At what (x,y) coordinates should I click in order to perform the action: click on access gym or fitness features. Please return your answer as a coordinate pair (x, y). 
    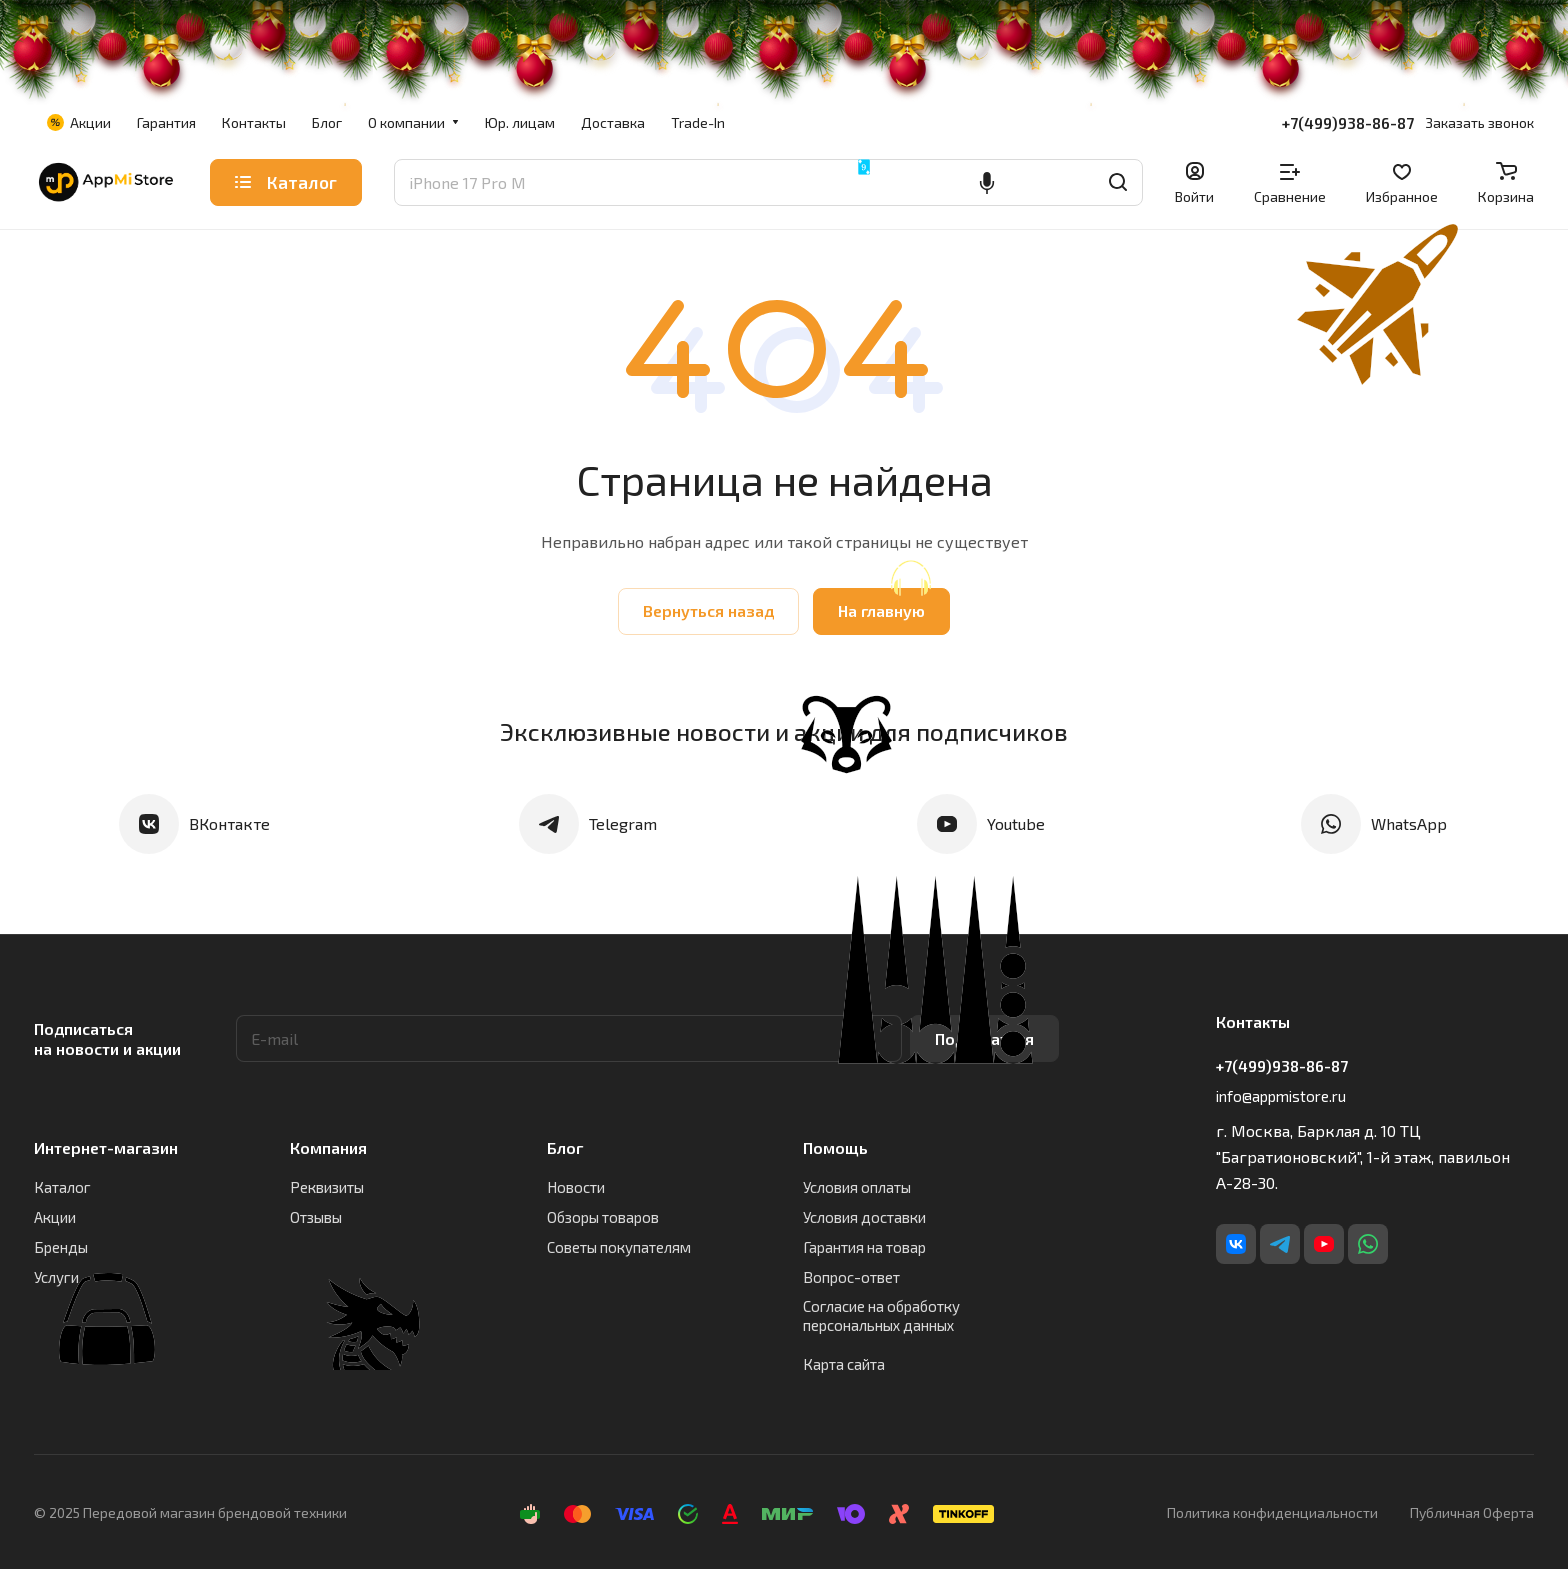
    Looking at the image, I should click on (107, 1319).